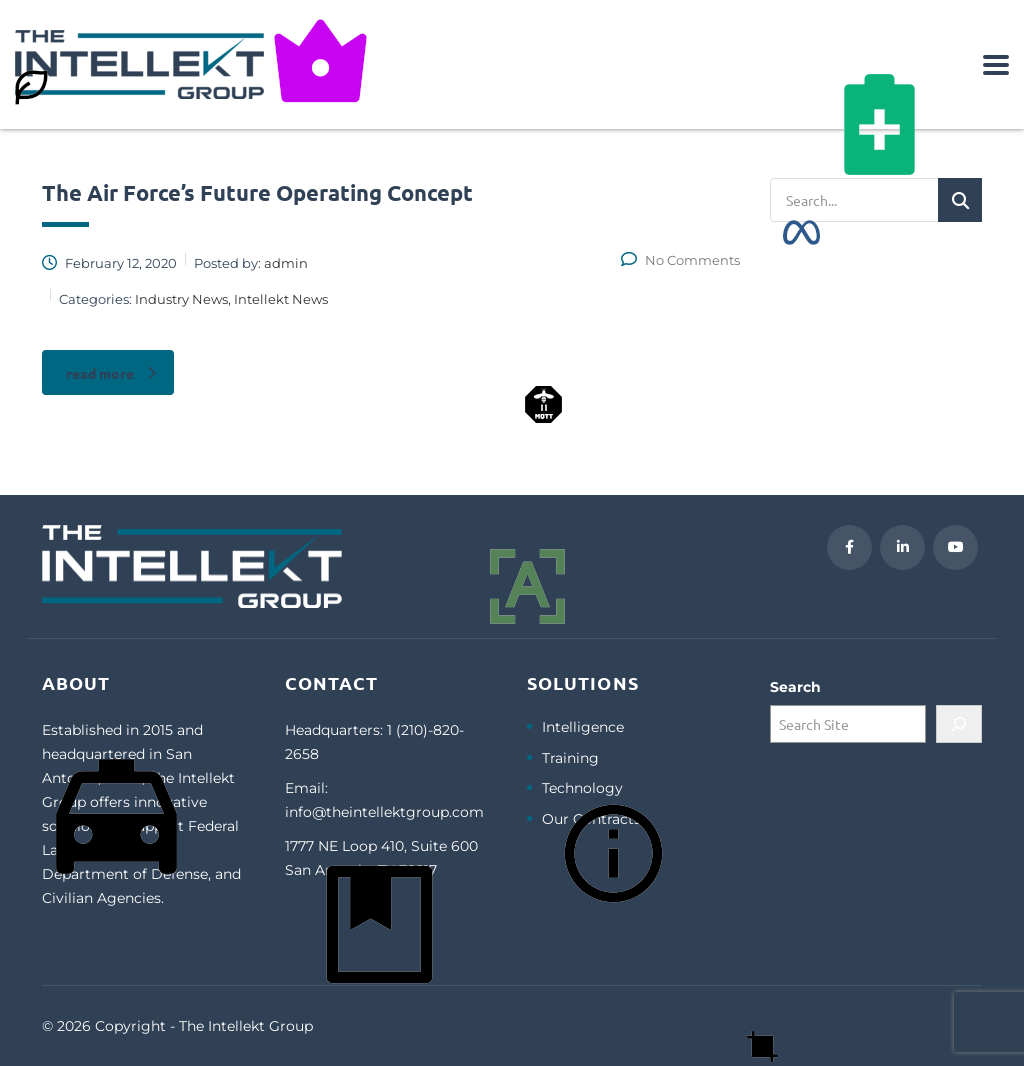 The width and height of the screenshot is (1024, 1066). Describe the element at coordinates (320, 63) in the screenshot. I see `indicates VIP or premium membership status` at that location.